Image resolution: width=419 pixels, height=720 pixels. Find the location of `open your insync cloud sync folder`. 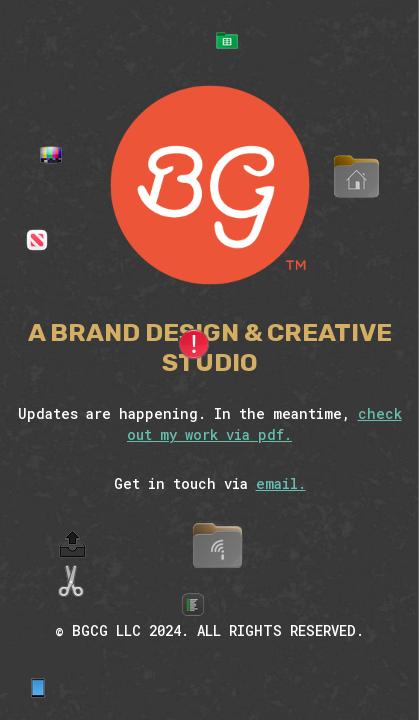

open your insync cloud sync folder is located at coordinates (217, 545).